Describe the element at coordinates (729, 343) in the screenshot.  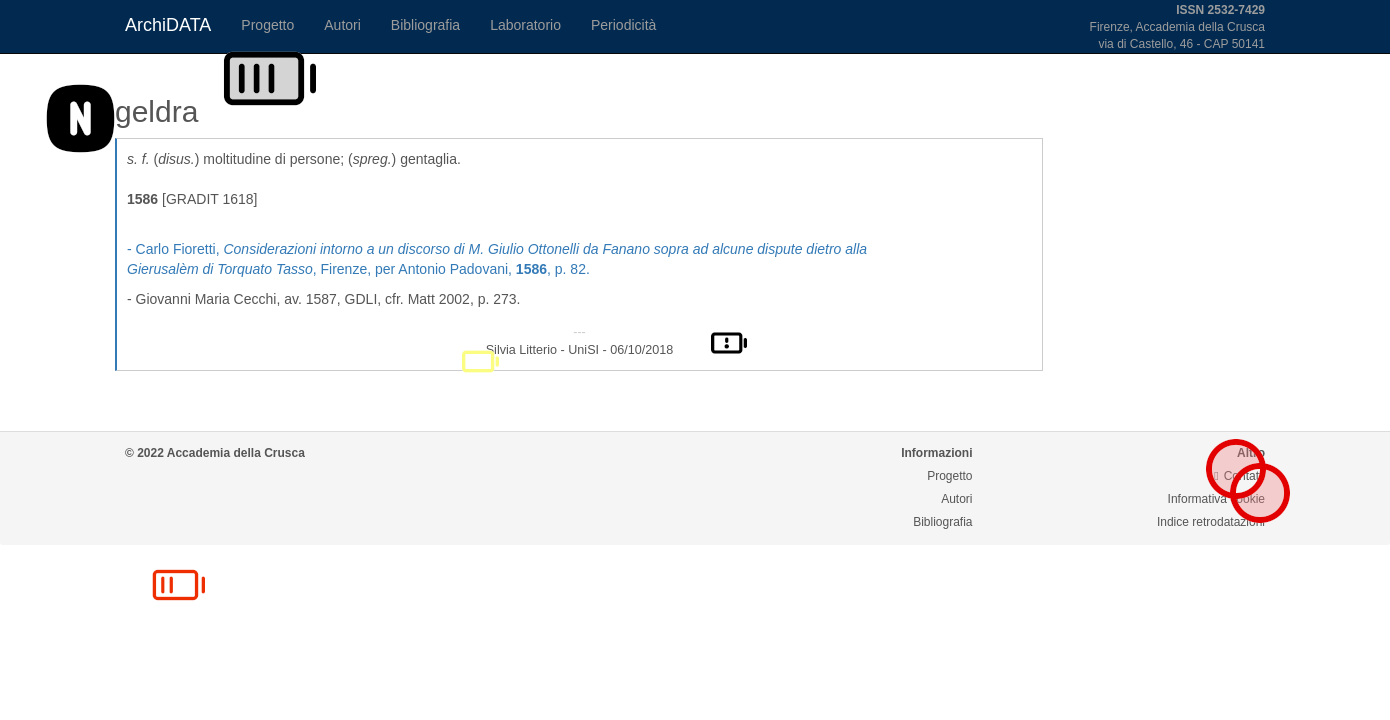
I see `indicates low battery warning` at that location.